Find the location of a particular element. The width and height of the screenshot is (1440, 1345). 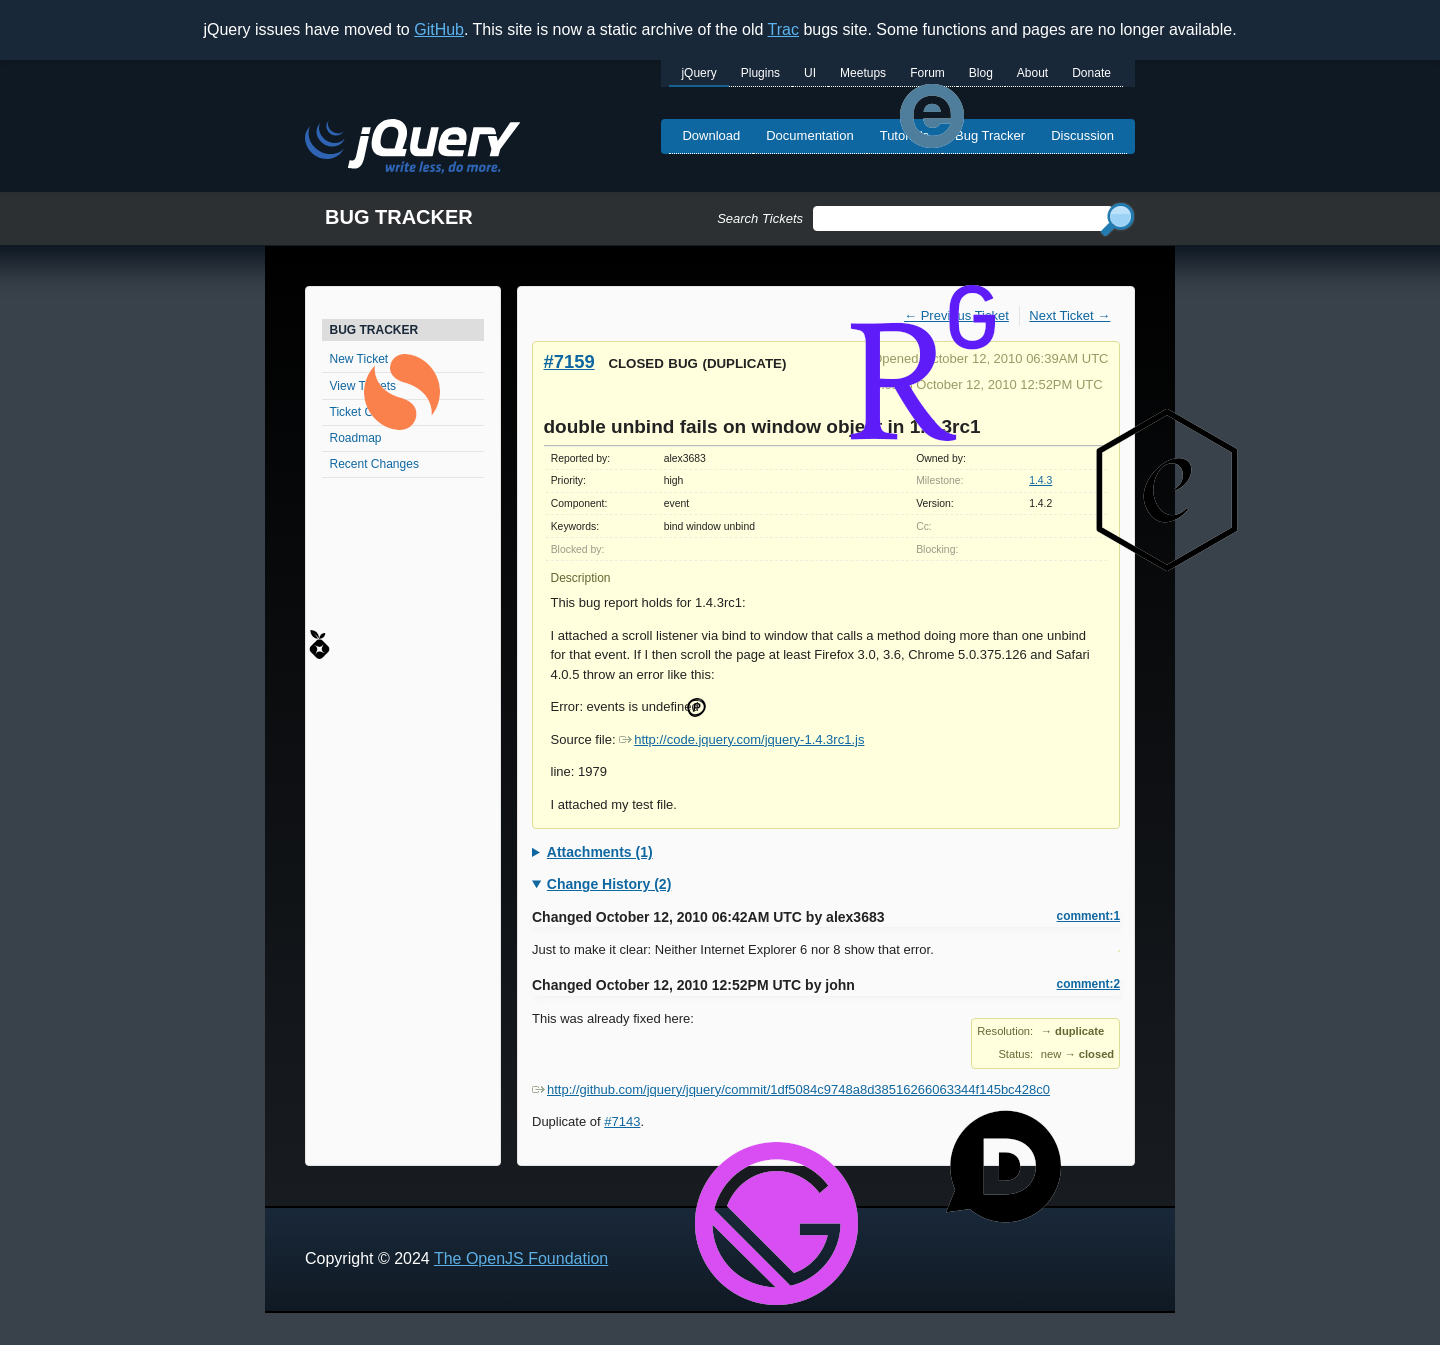

Gatsby framework logo is located at coordinates (776, 1223).